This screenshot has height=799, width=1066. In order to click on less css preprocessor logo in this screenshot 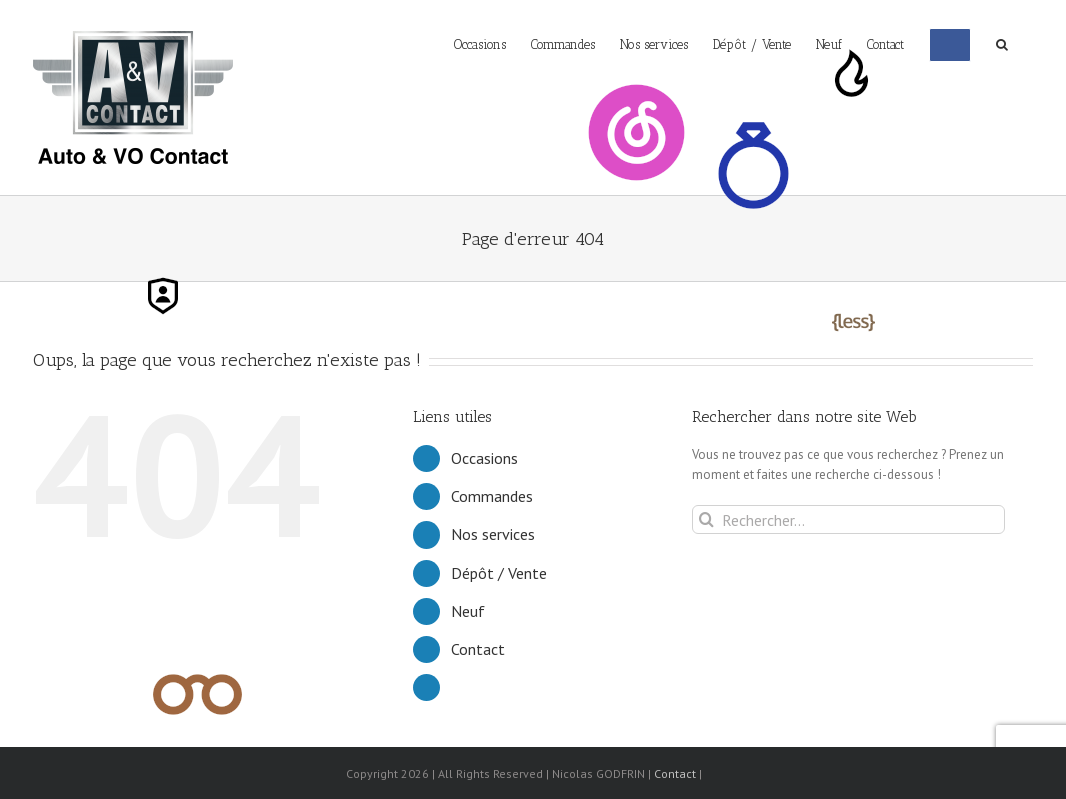, I will do `click(853, 322)`.